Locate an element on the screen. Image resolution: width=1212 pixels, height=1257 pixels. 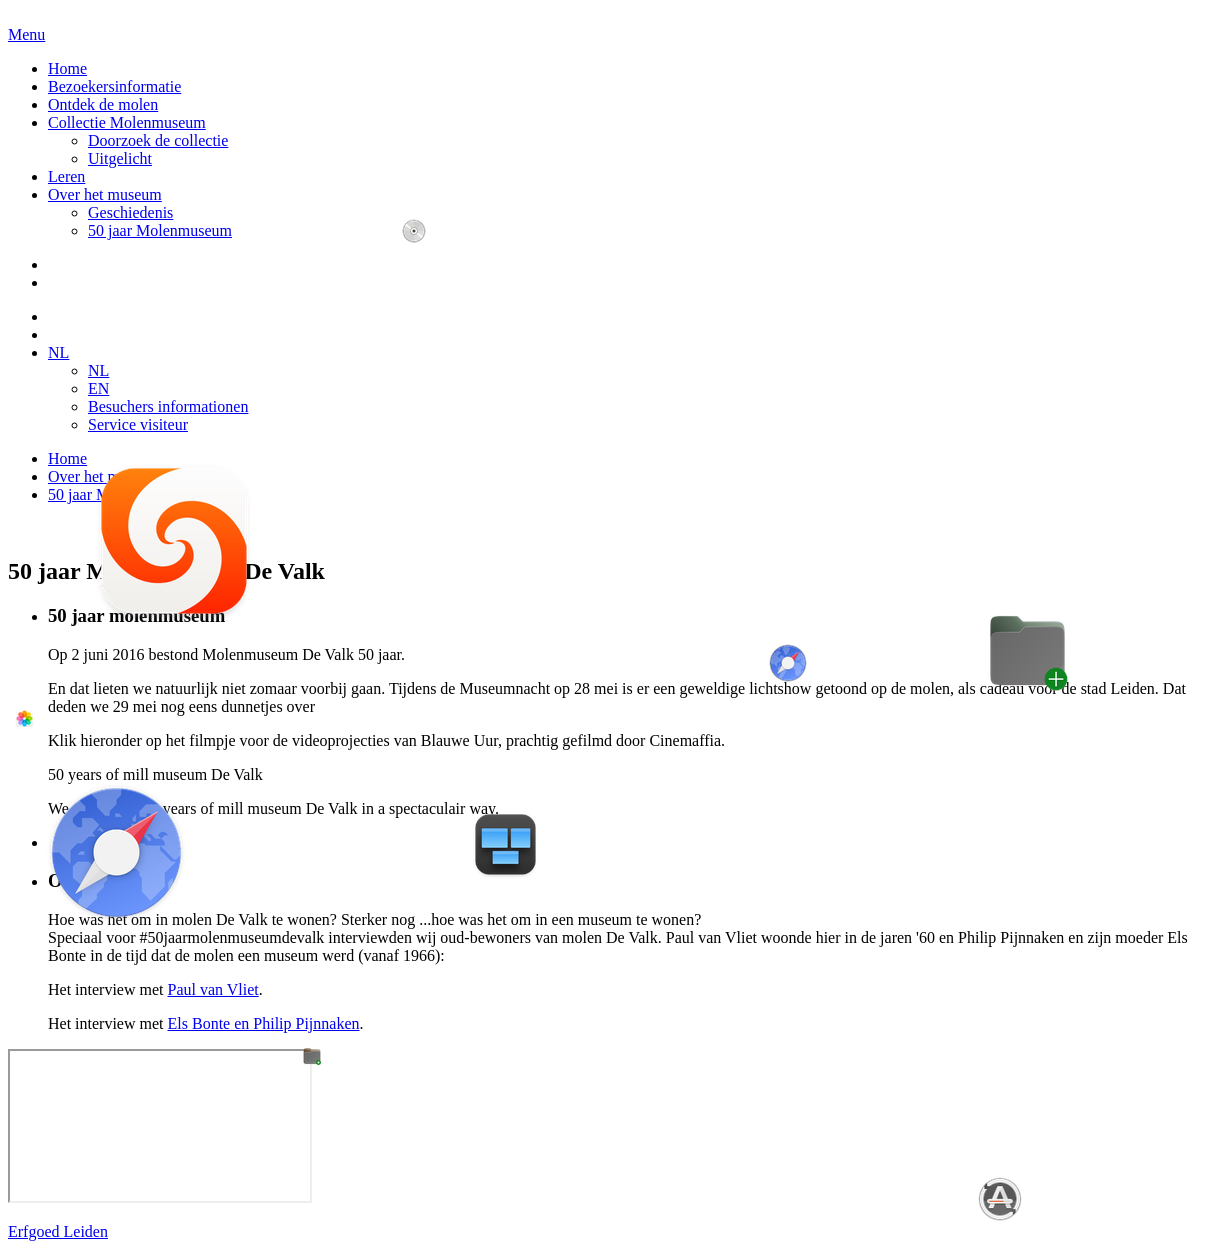
open the software updater application is located at coordinates (1000, 1199).